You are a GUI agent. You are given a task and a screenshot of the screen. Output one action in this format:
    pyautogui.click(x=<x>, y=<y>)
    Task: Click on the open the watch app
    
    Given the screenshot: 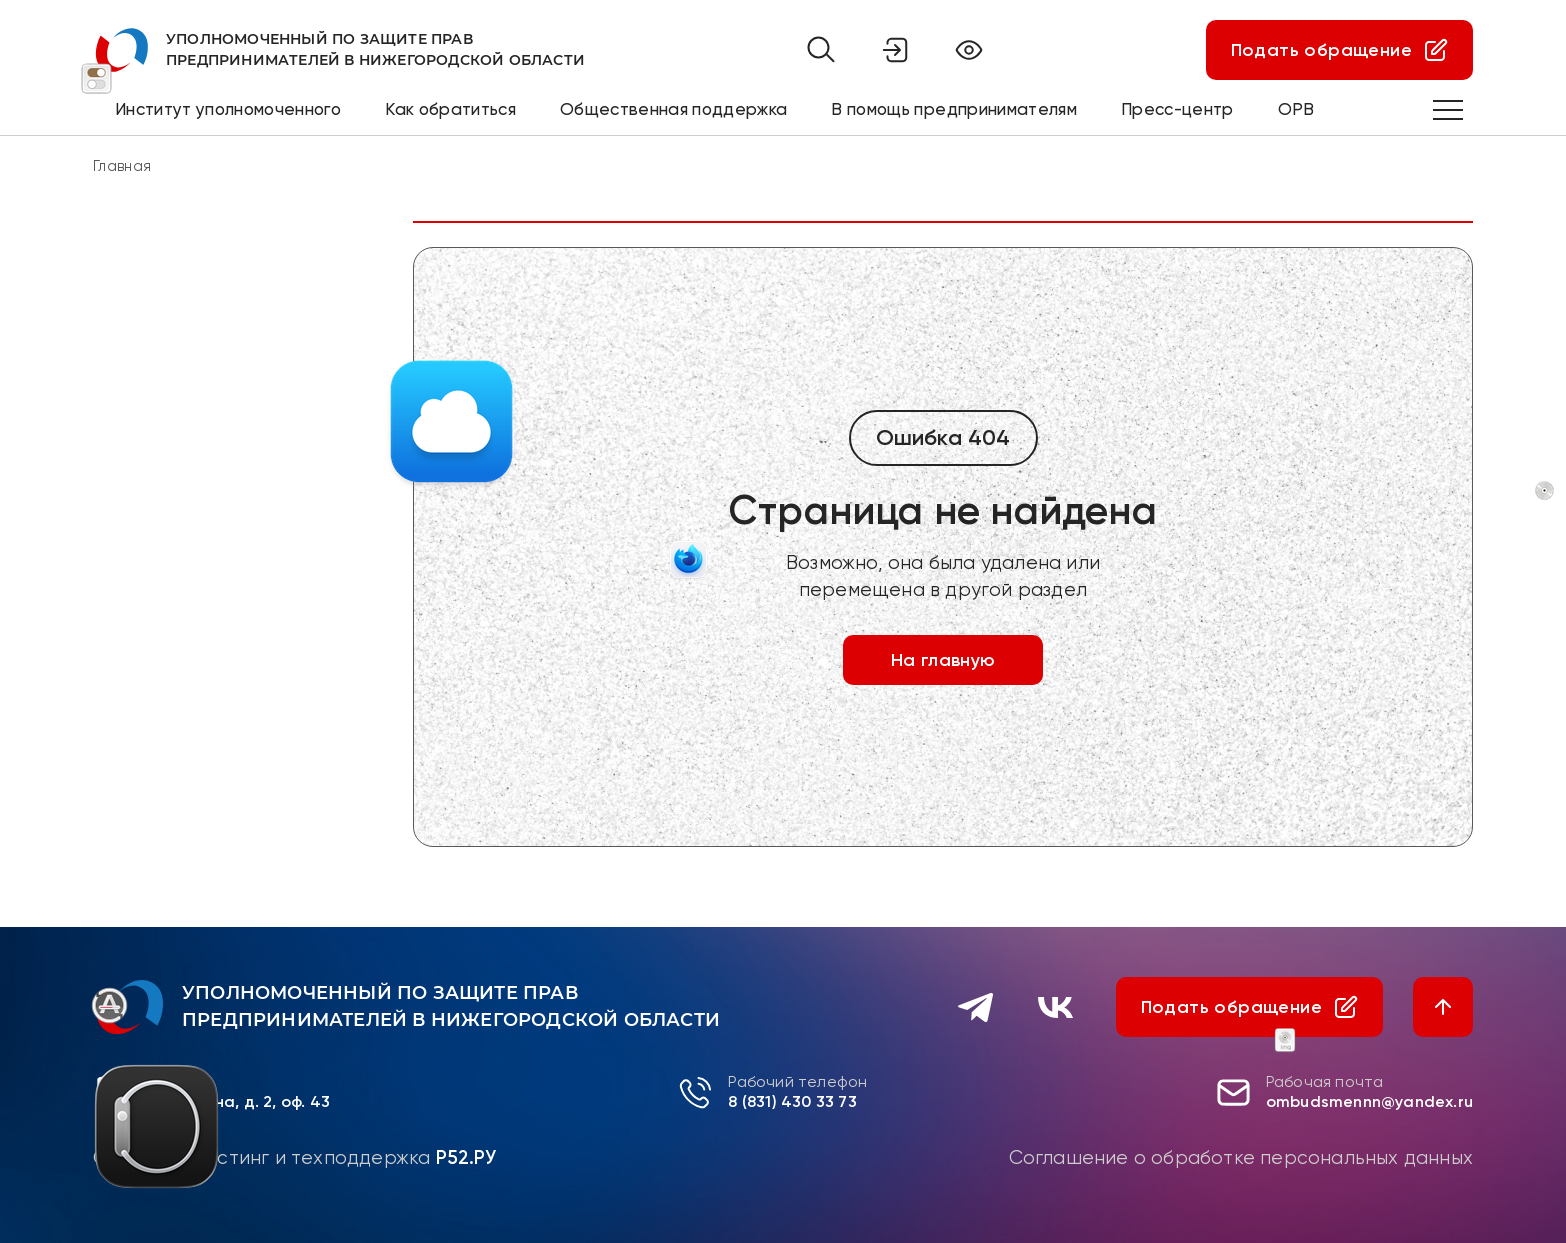 What is the action you would take?
    pyautogui.click(x=156, y=1126)
    